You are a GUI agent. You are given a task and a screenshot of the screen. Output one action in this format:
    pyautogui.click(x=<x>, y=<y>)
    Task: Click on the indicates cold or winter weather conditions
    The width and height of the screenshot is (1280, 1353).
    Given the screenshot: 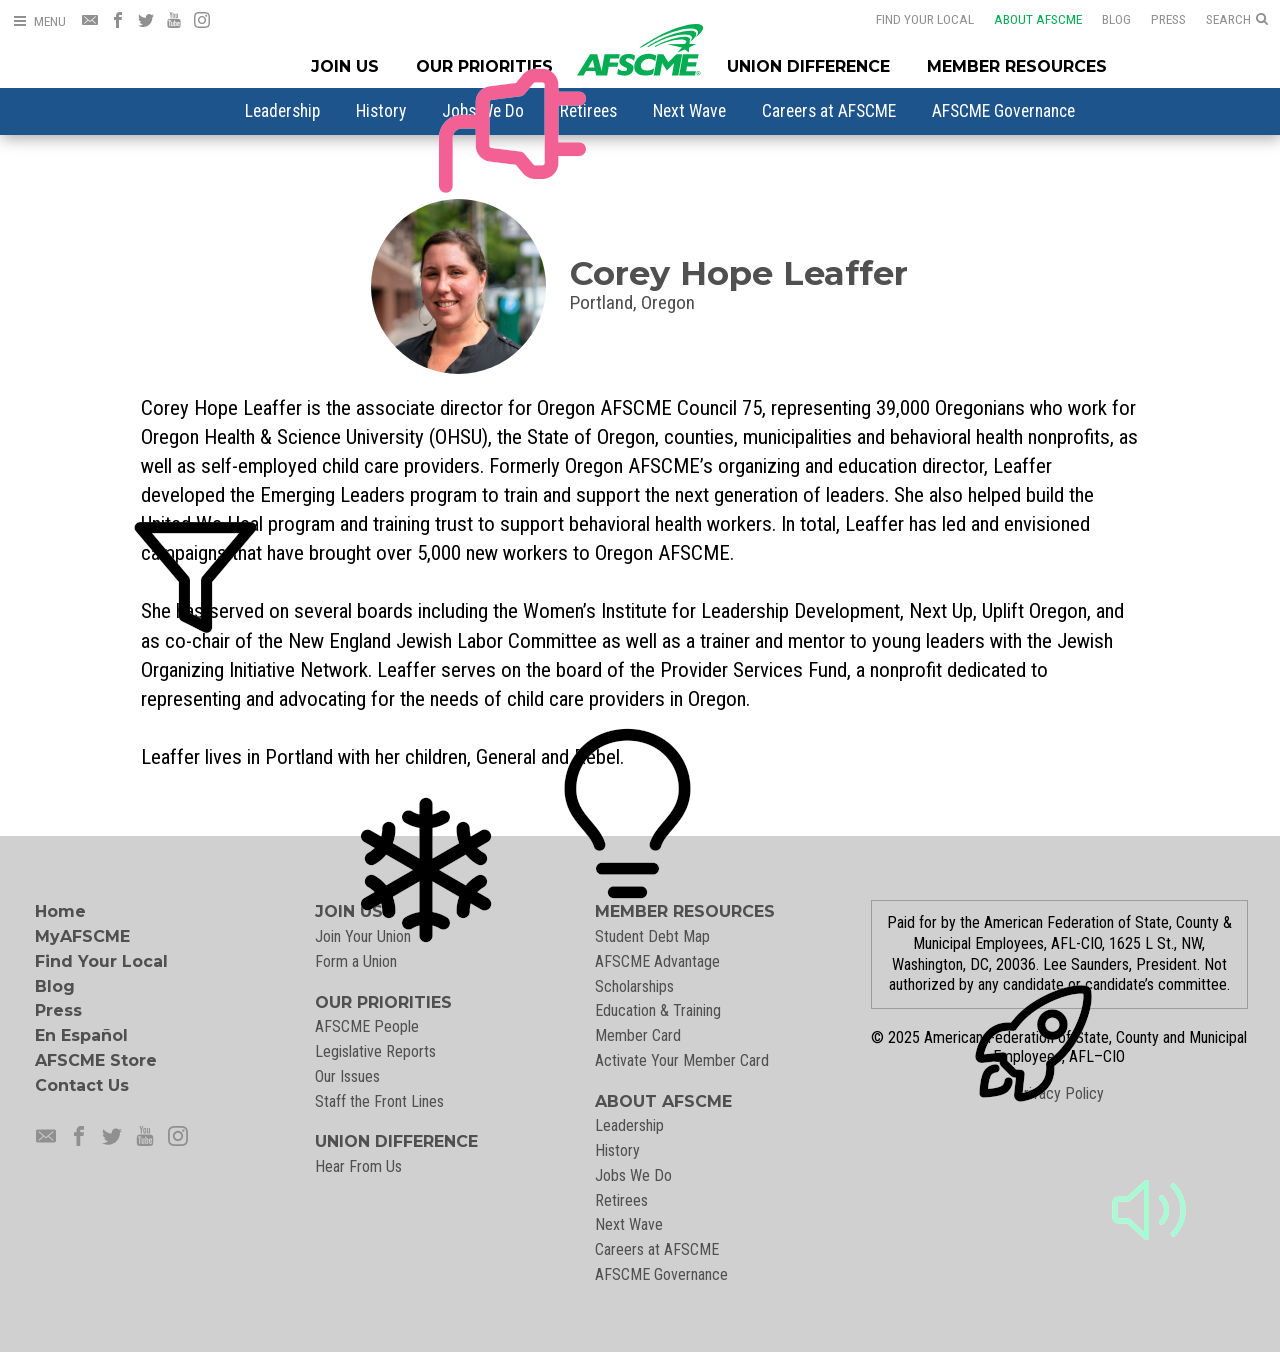 What is the action you would take?
    pyautogui.click(x=426, y=870)
    